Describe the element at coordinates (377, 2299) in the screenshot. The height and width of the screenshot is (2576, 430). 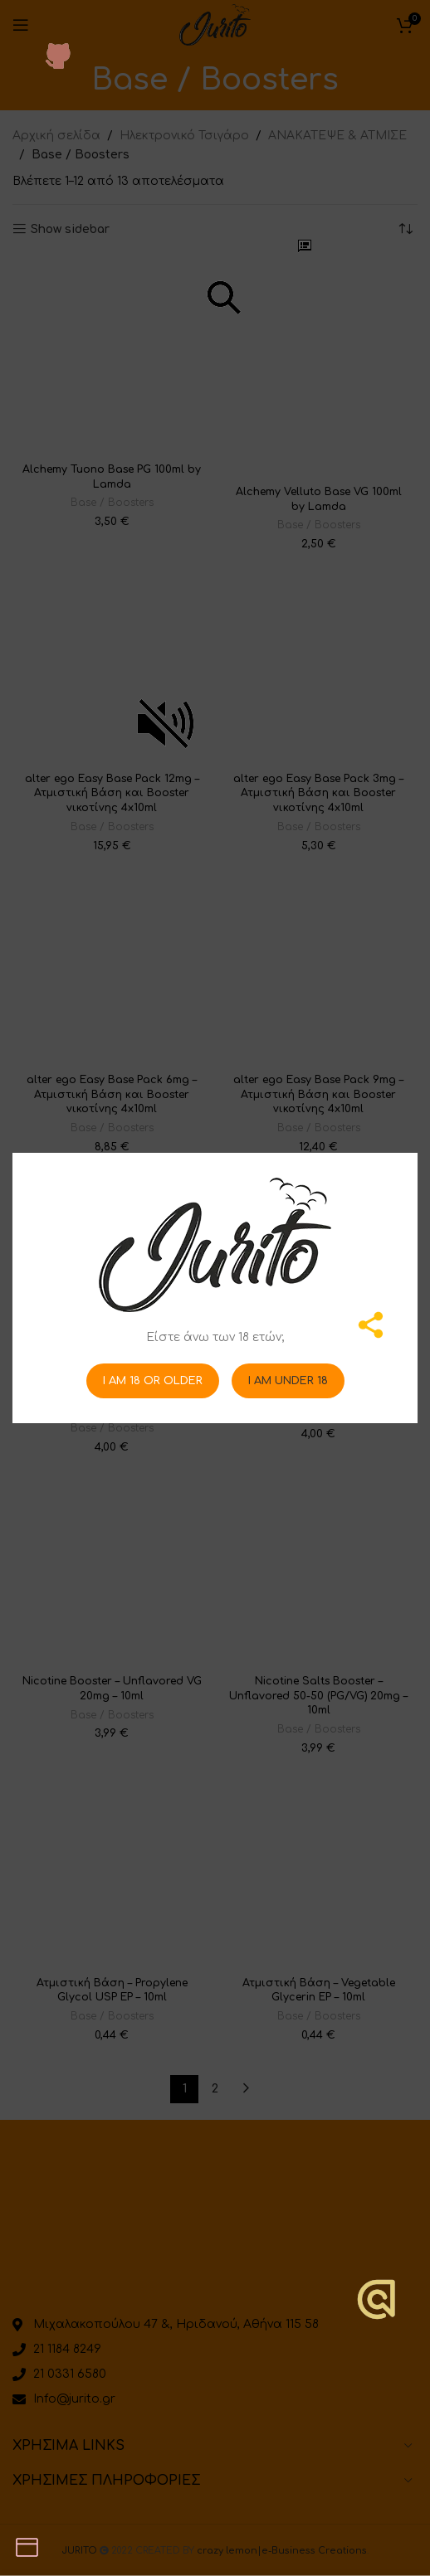
I see `access Algolia search services` at that location.